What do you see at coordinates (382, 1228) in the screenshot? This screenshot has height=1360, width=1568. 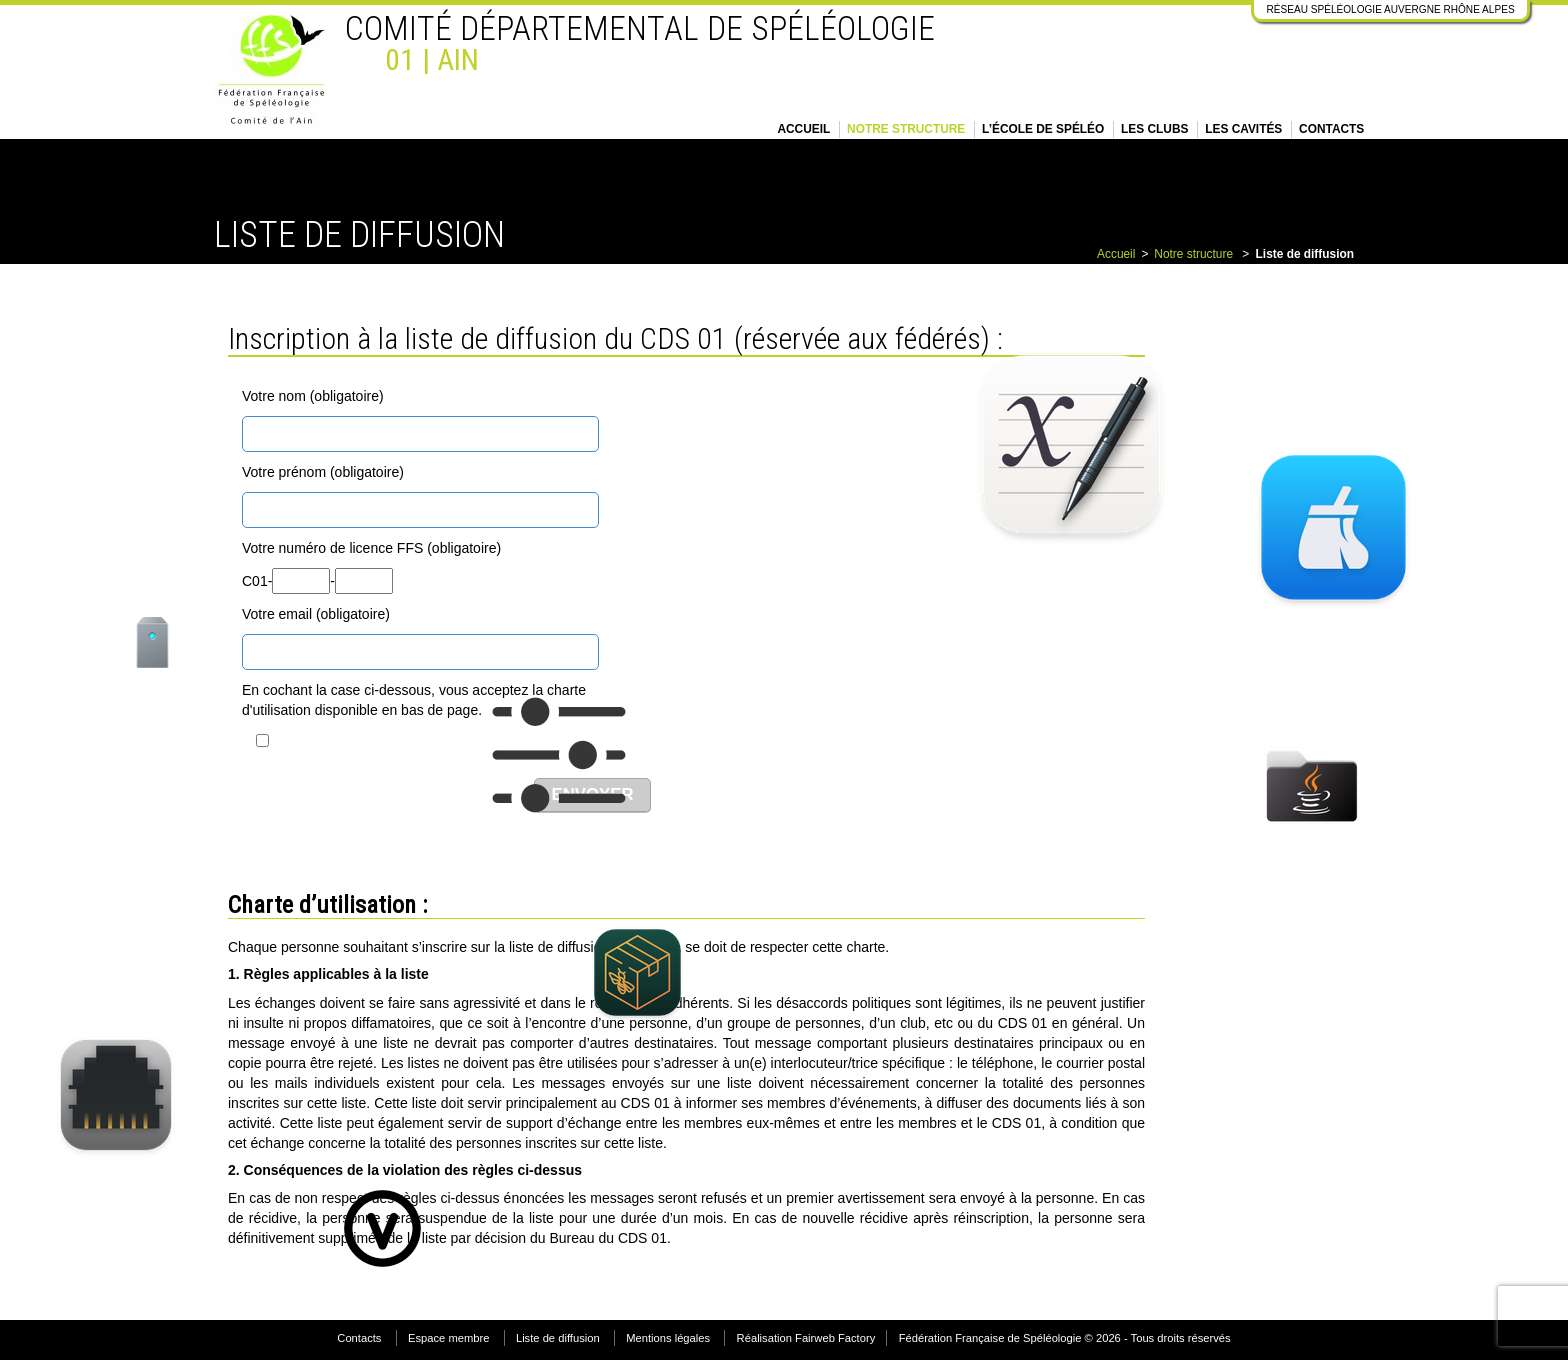 I see `indicates a verified status or account` at bounding box center [382, 1228].